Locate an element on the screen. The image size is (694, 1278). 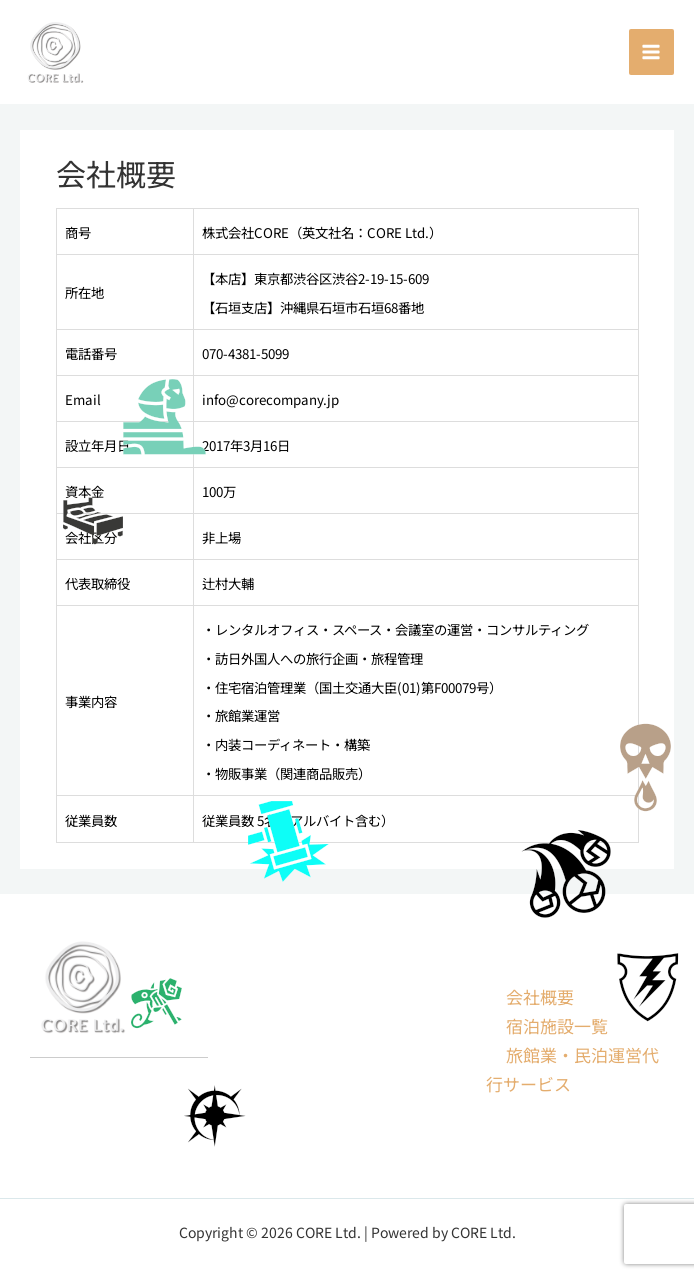
decorative icon representing guns and roses theme is located at coordinates (156, 1003).